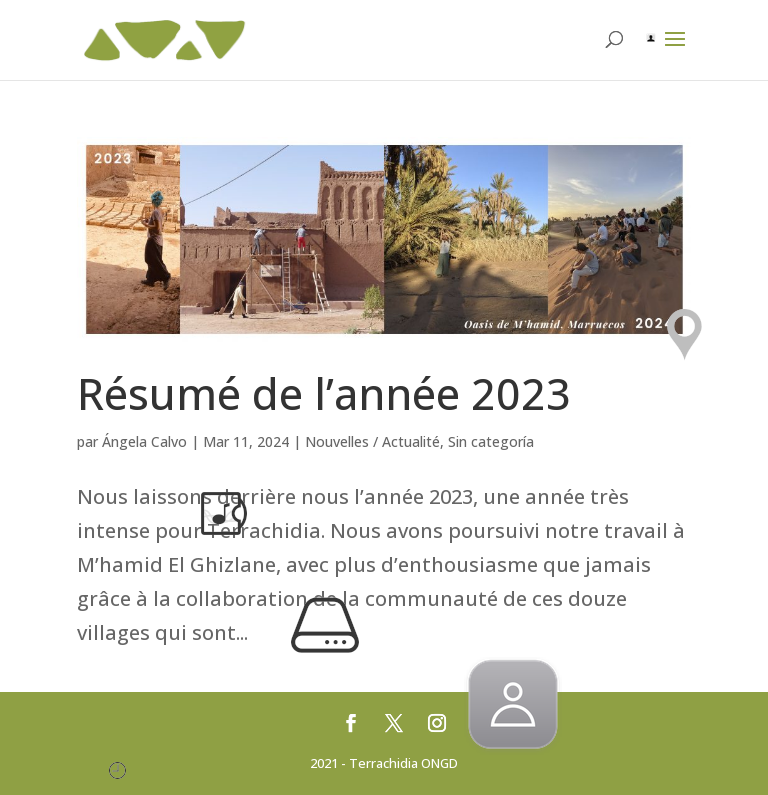 The width and height of the screenshot is (768, 795). What do you see at coordinates (325, 623) in the screenshot?
I see `access hard drive or storage device` at bounding box center [325, 623].